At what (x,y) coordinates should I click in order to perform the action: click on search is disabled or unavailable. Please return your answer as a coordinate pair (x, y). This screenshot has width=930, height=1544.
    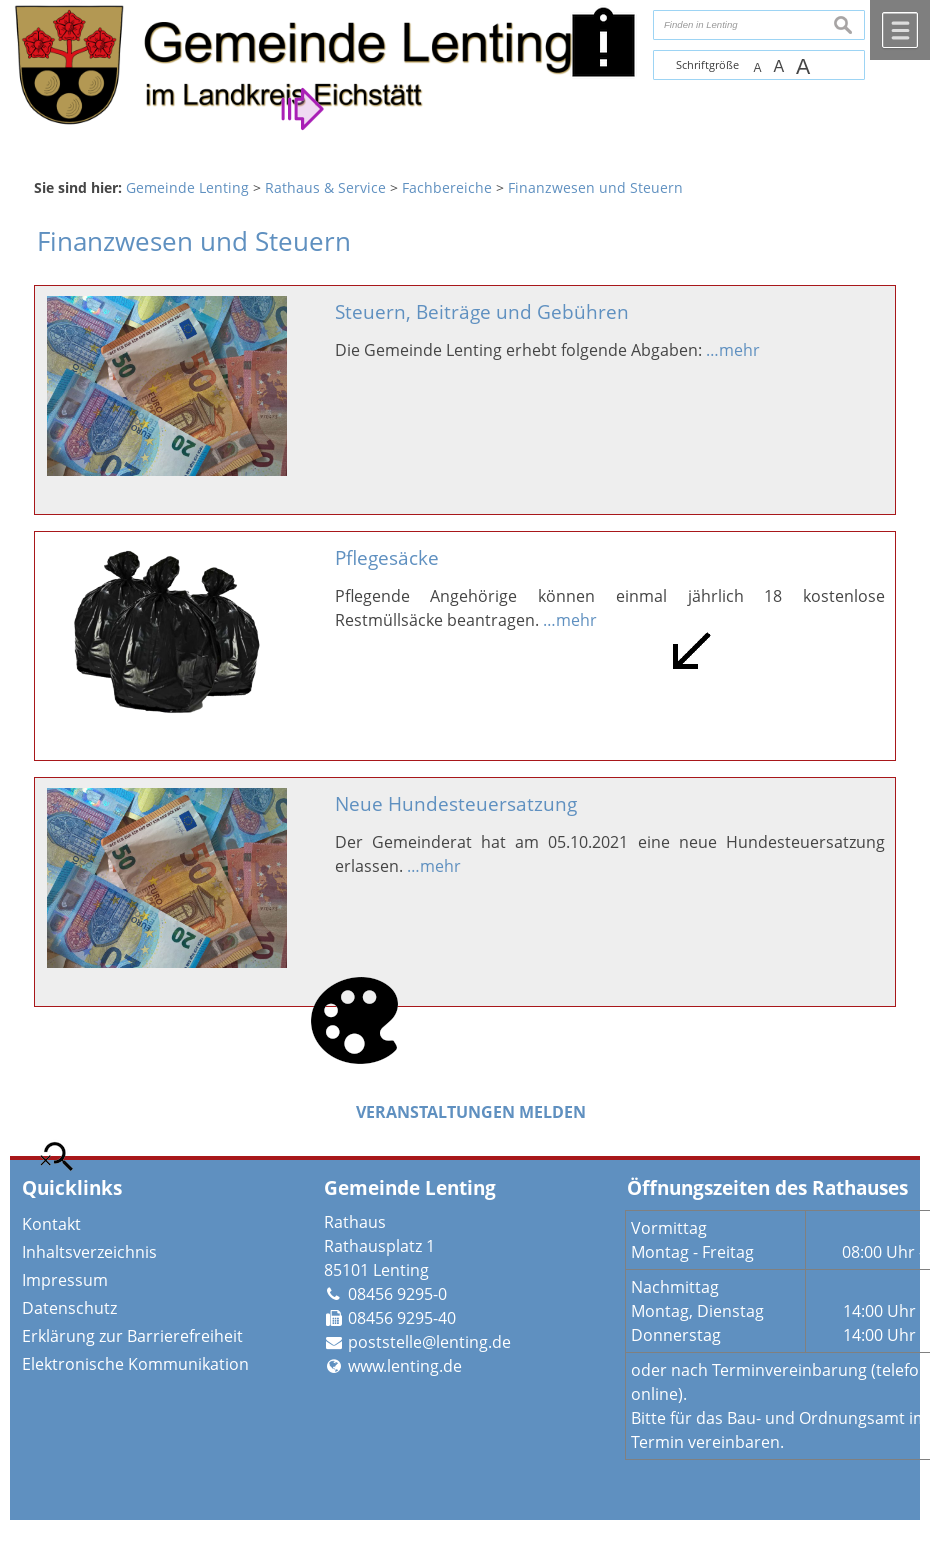
    Looking at the image, I should click on (59, 1157).